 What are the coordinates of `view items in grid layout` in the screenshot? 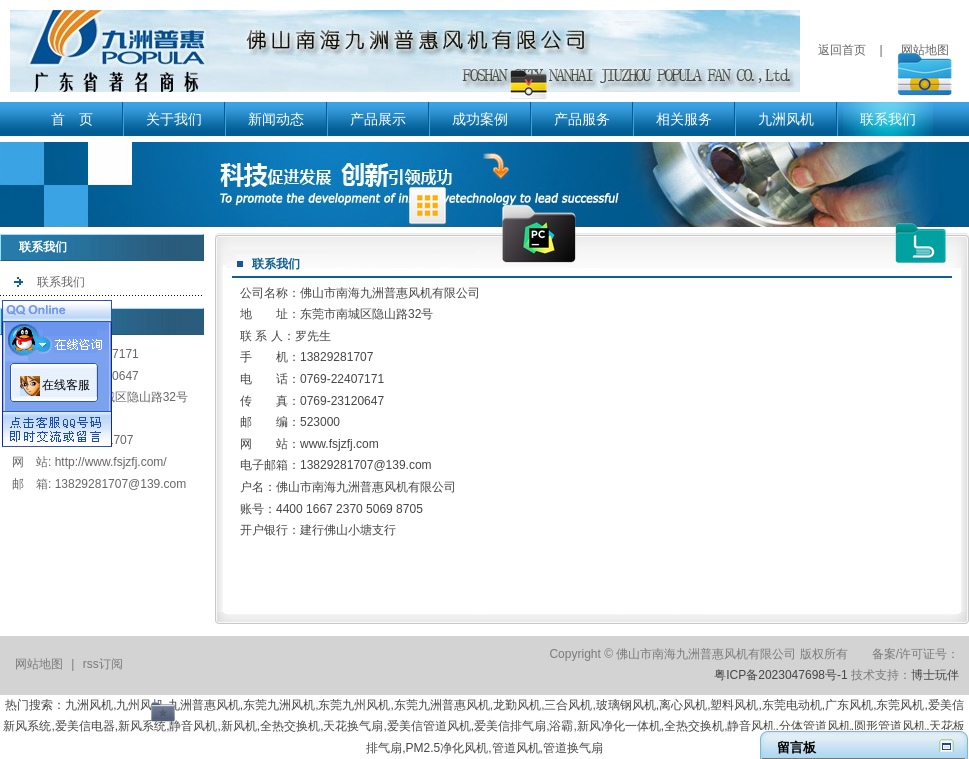 It's located at (427, 205).